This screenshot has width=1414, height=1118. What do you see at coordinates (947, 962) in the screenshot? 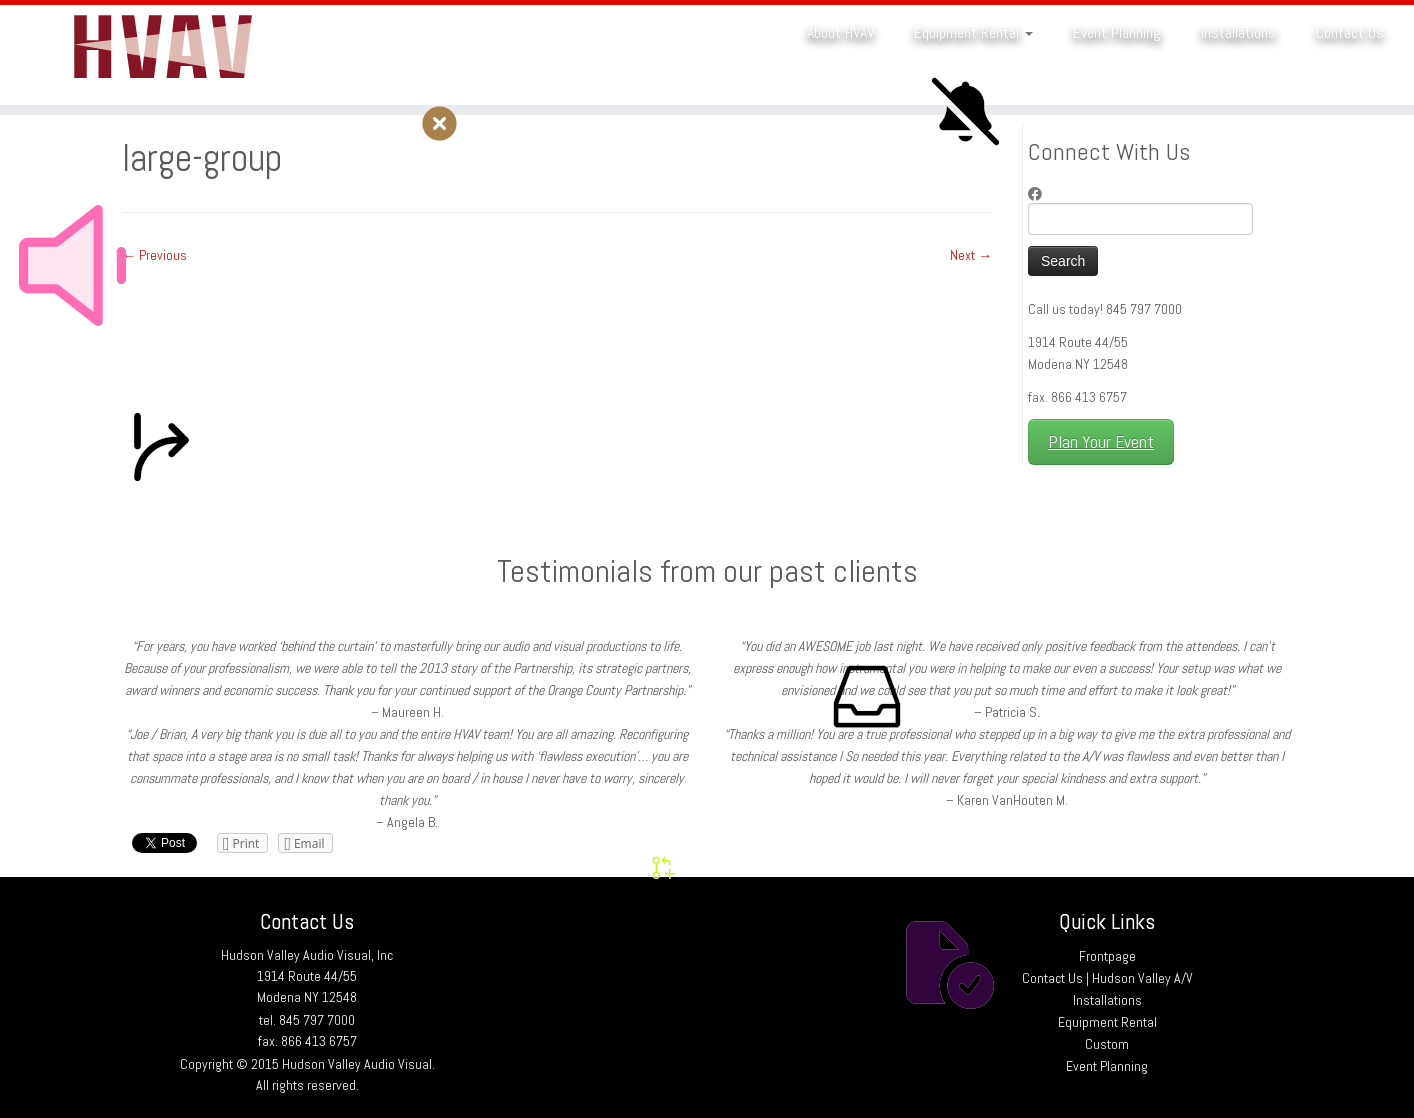
I see `file successfully uploaded or verified` at bounding box center [947, 962].